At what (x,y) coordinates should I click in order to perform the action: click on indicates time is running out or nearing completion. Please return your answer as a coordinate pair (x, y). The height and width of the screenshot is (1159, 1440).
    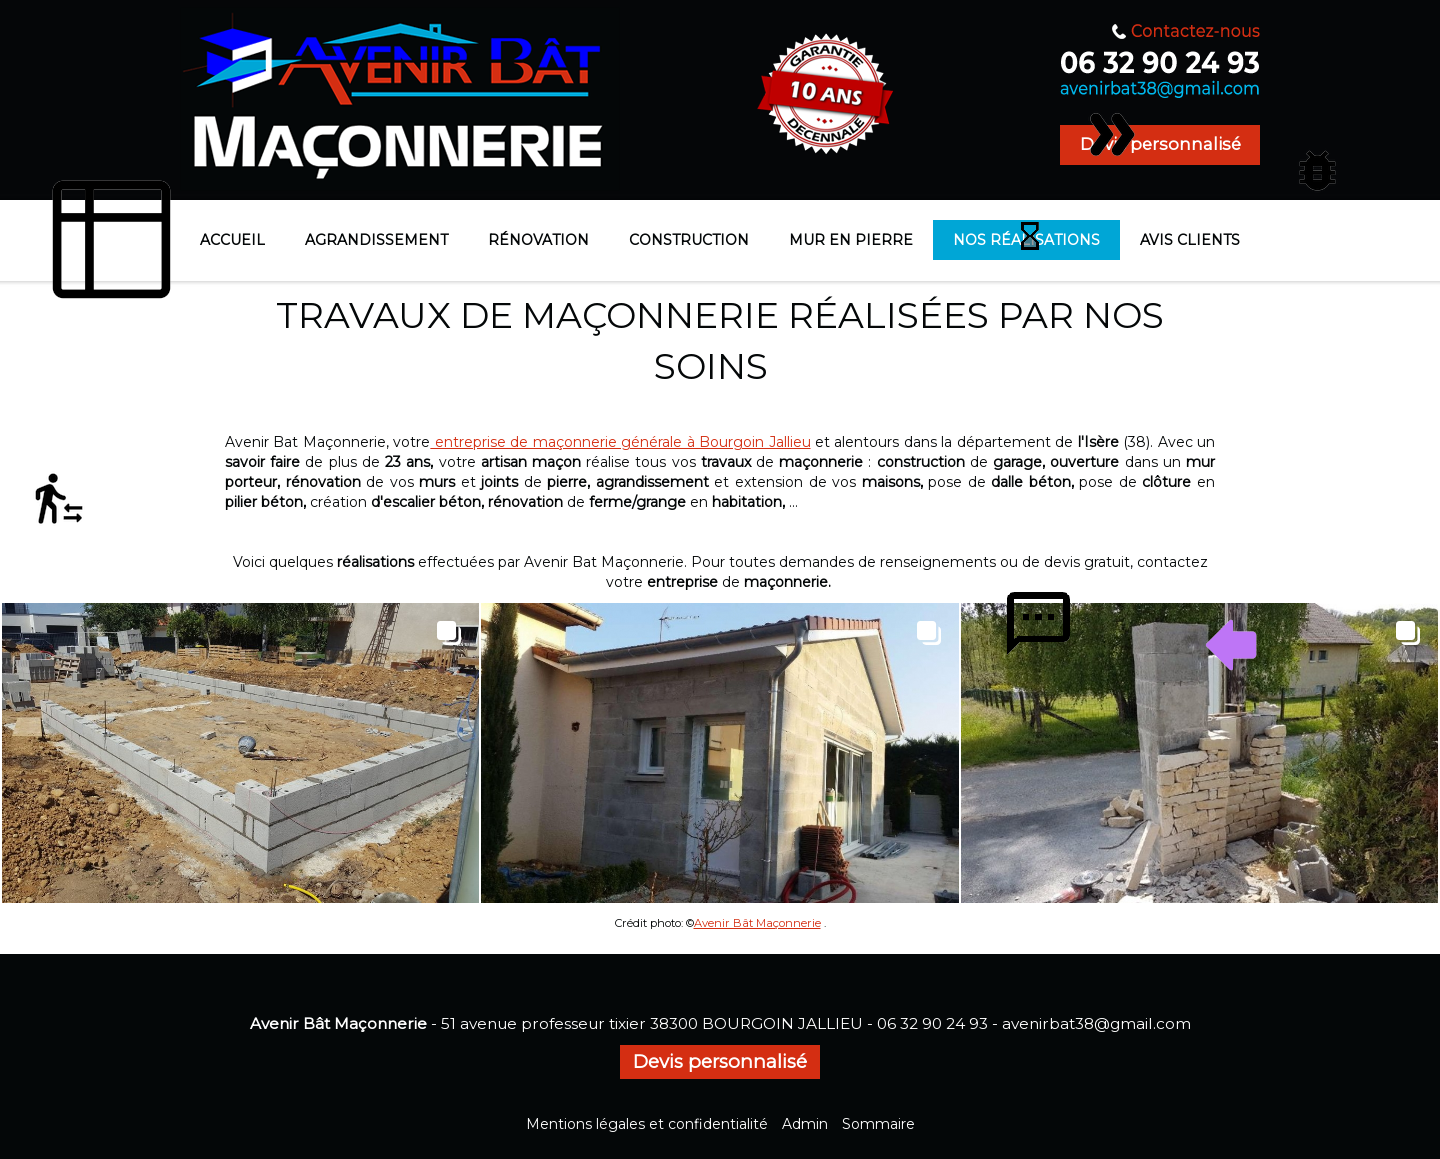
    Looking at the image, I should click on (1030, 236).